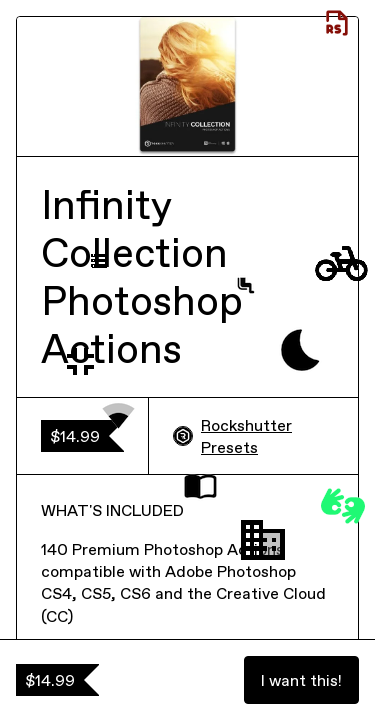  What do you see at coordinates (341, 263) in the screenshot?
I see `view nearby bike routes or cycling directions` at bounding box center [341, 263].